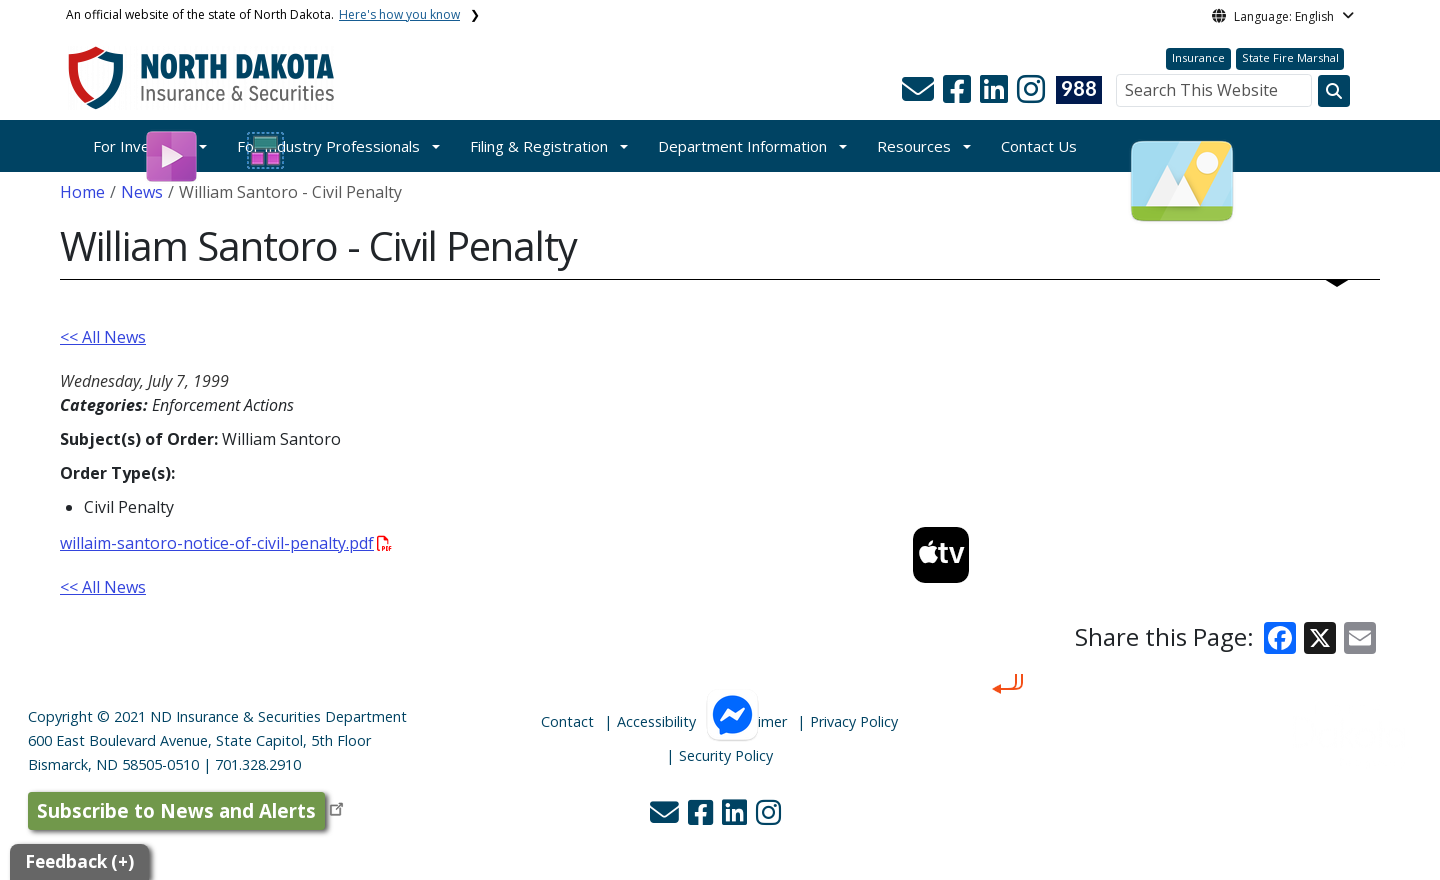 The height and width of the screenshot is (880, 1440). I want to click on access audio and video codec settings, so click(171, 156).